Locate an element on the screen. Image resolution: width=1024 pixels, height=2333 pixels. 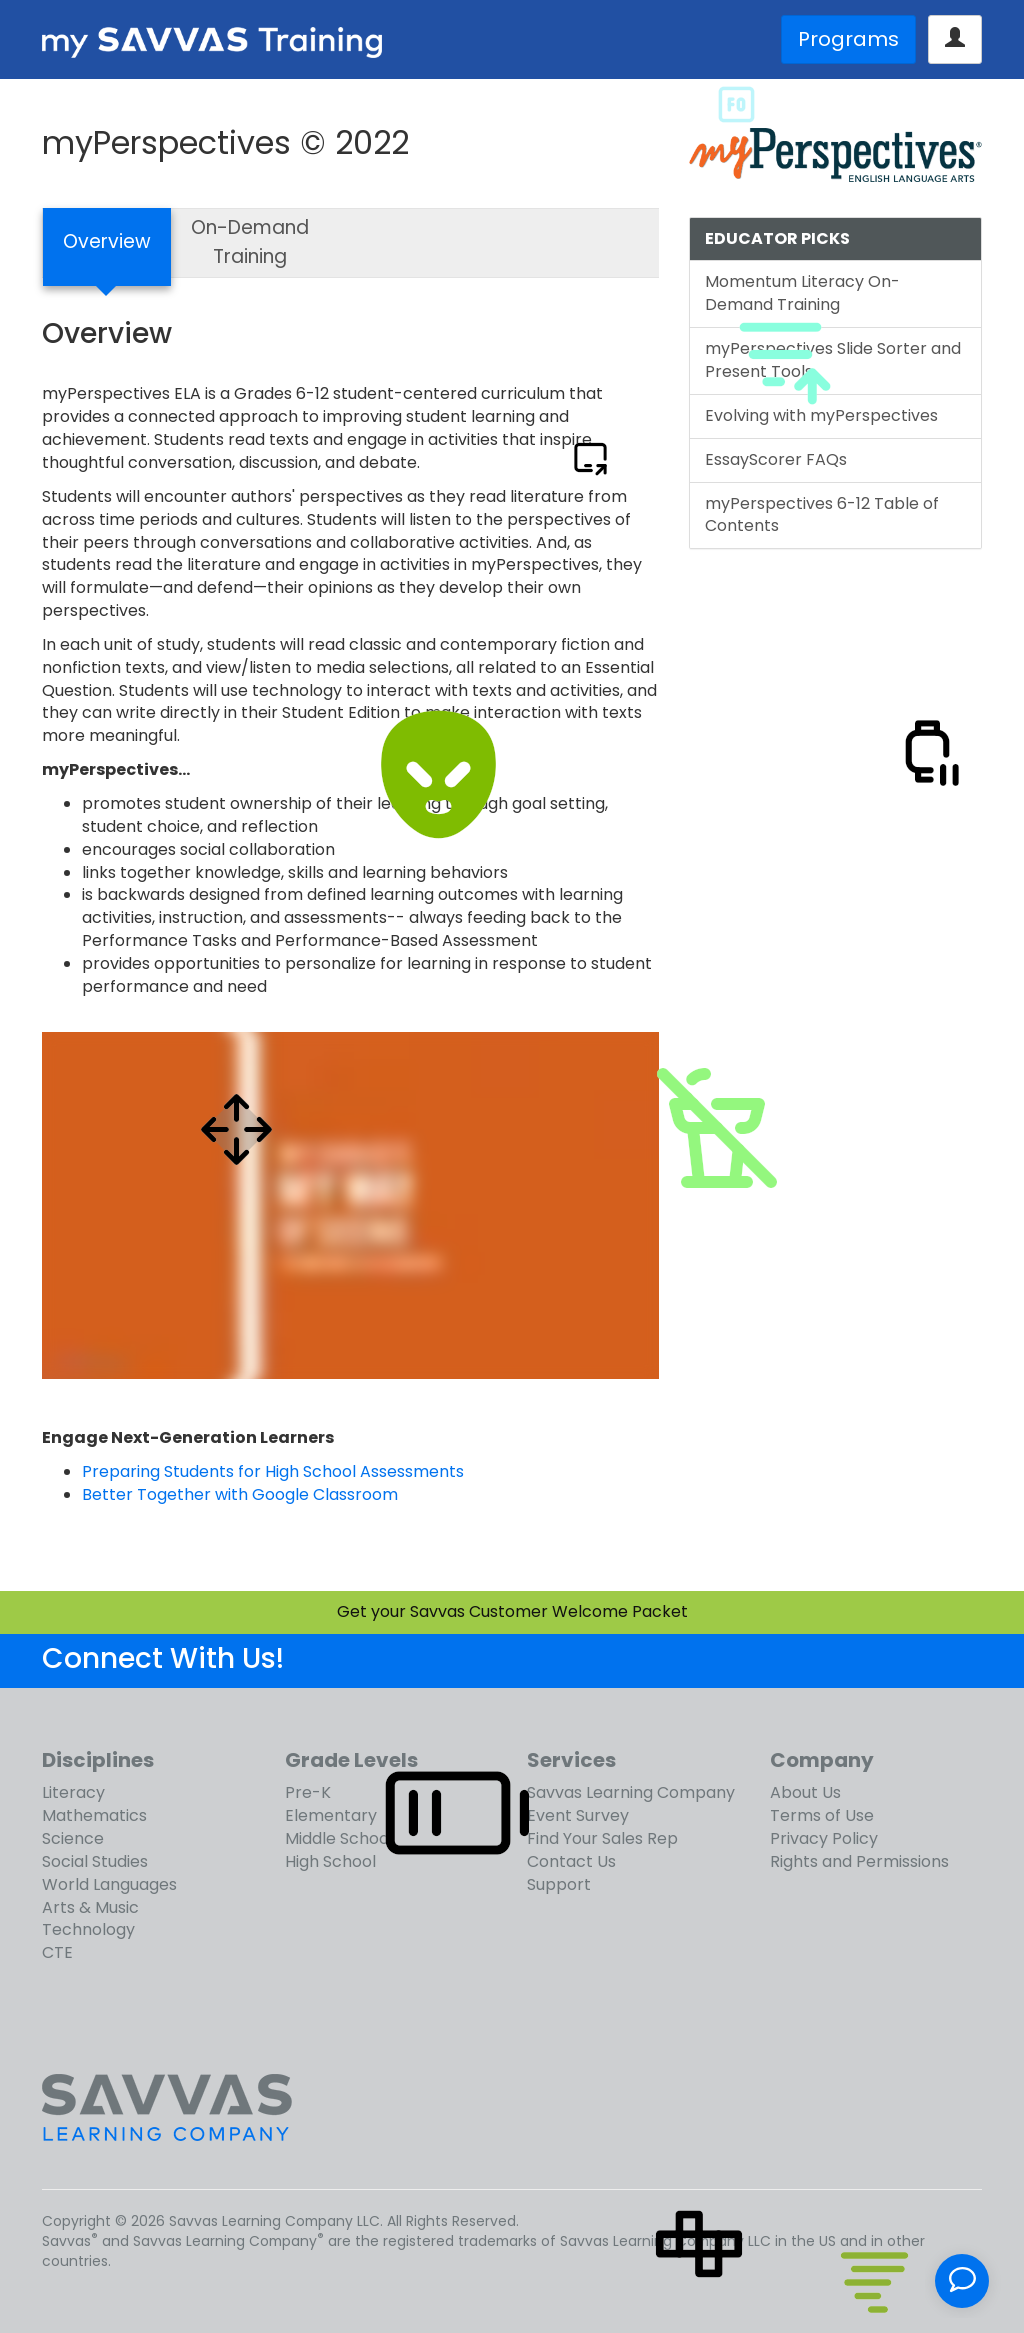
share content from tablet to another device is located at coordinates (590, 457).